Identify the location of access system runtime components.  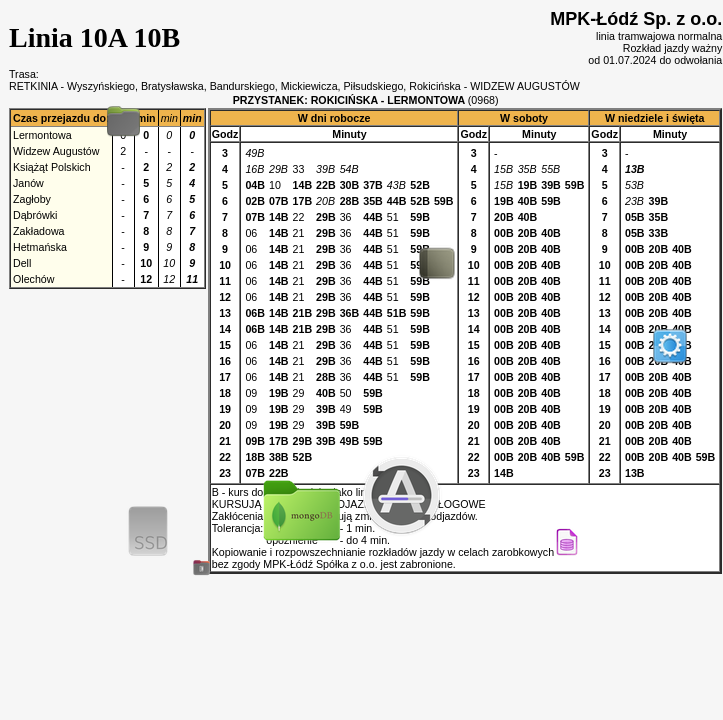
(670, 346).